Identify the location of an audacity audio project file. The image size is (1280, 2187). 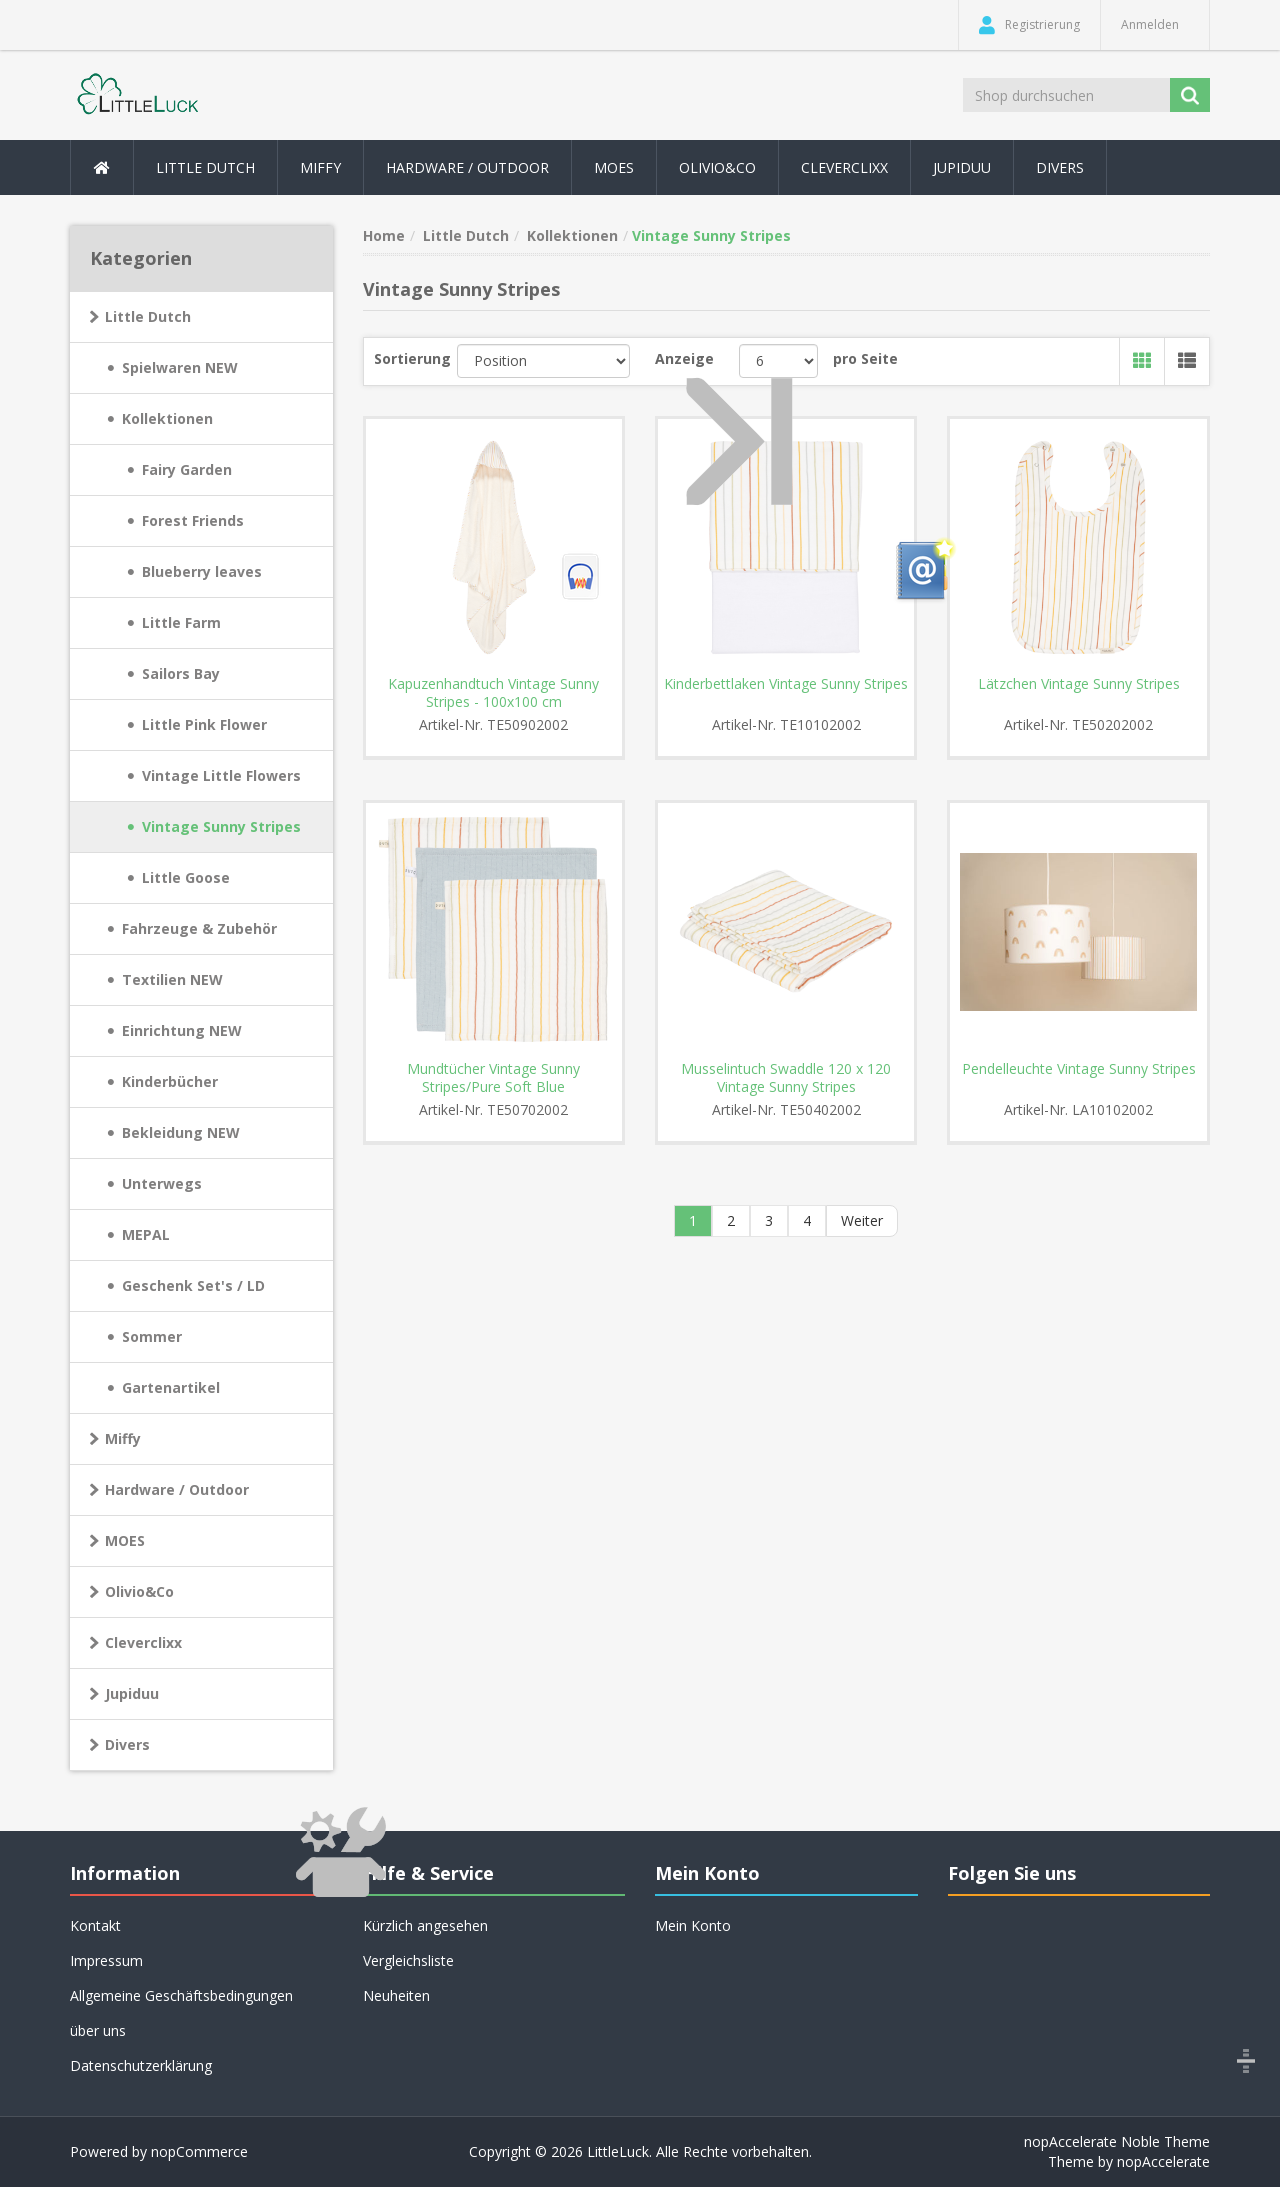
(580, 576).